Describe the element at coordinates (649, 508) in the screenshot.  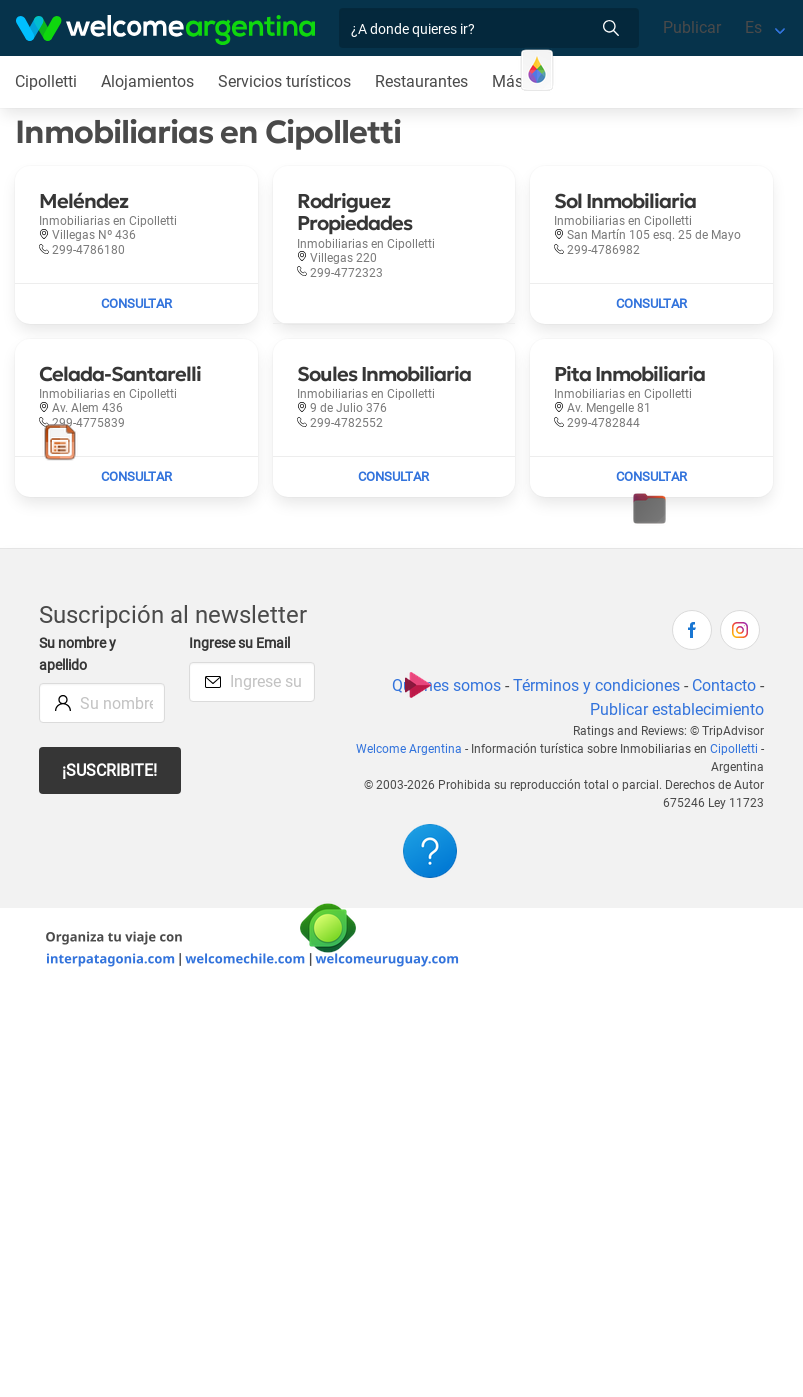
I see `open folder or directory` at that location.